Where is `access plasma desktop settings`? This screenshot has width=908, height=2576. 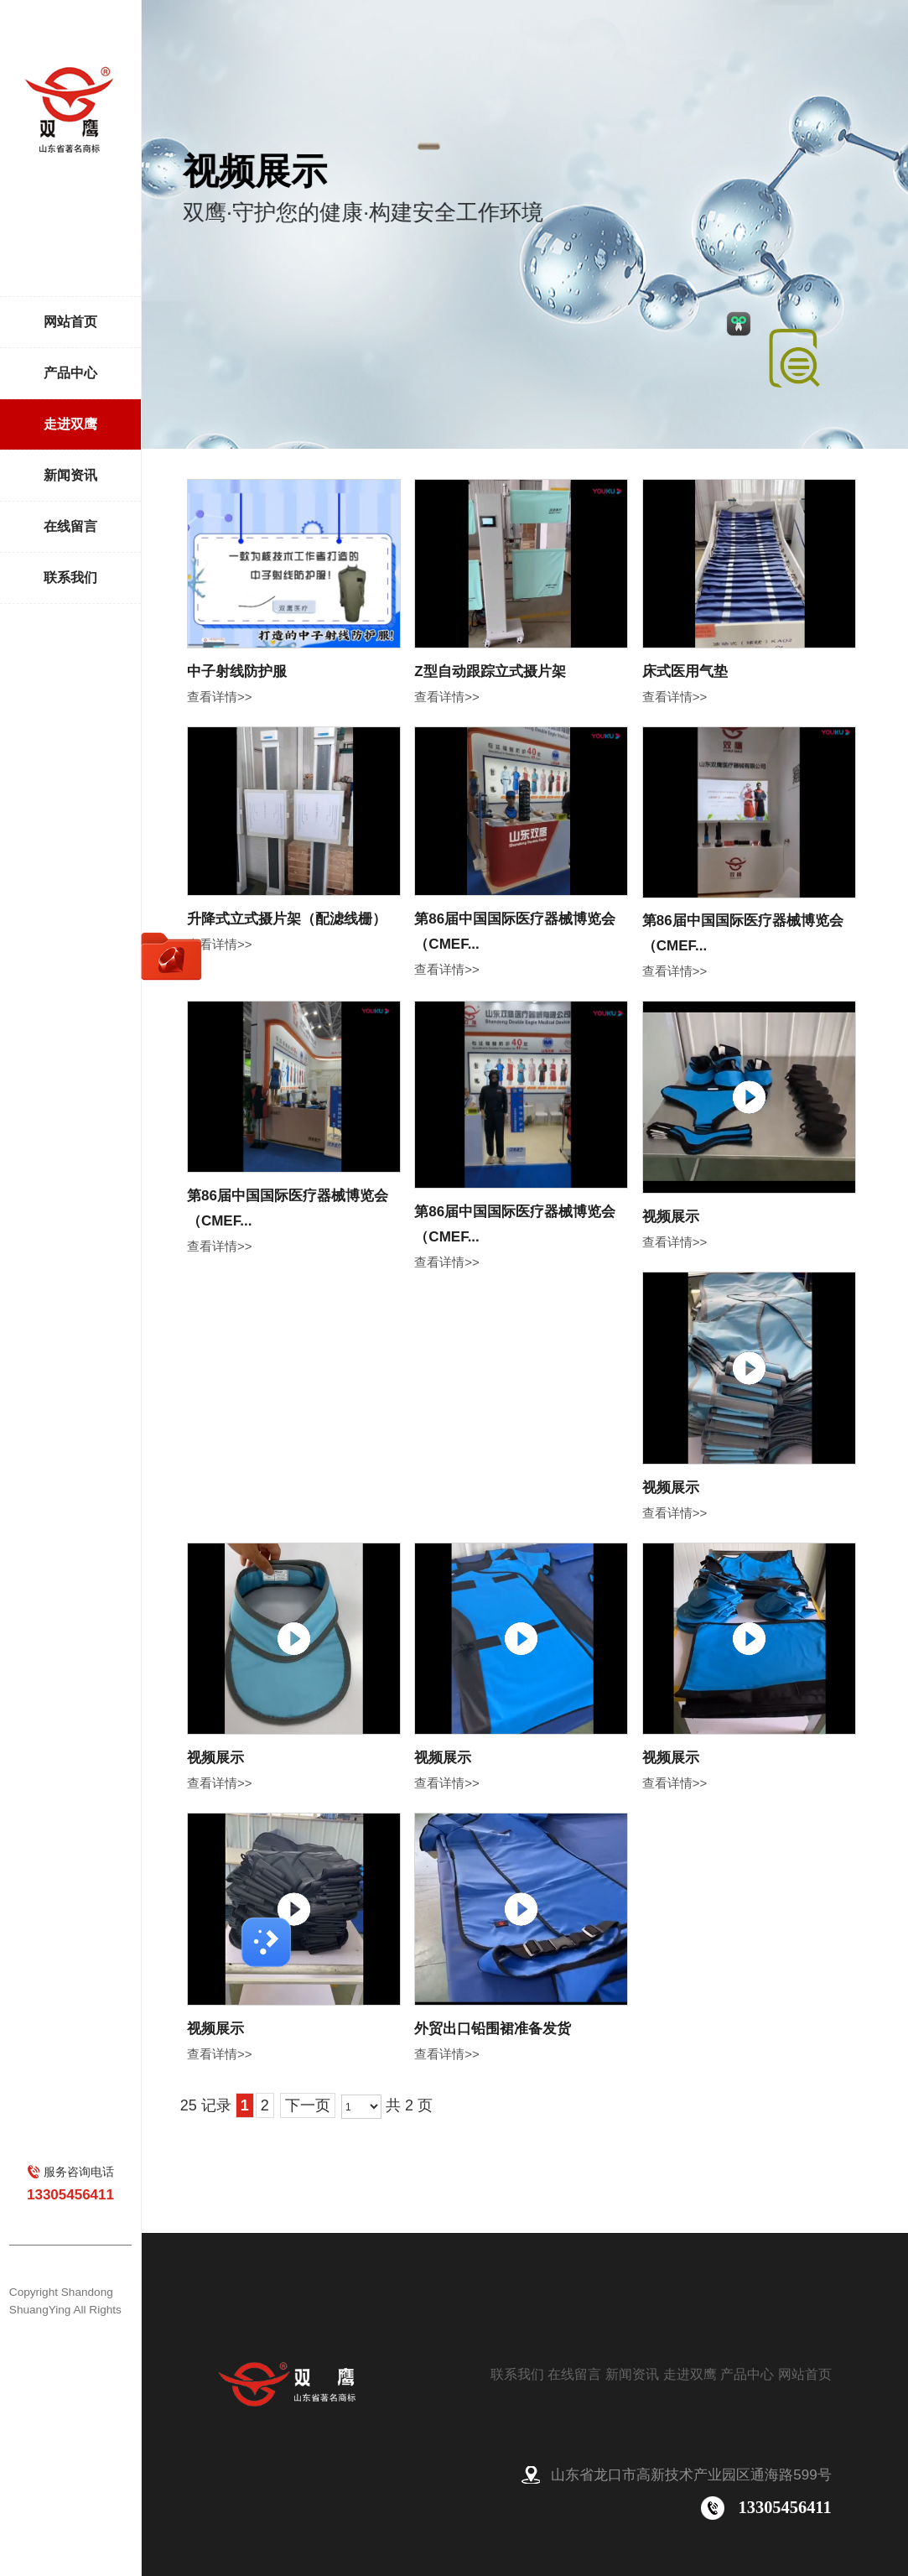
access plasma desktop settings is located at coordinates (266, 1943).